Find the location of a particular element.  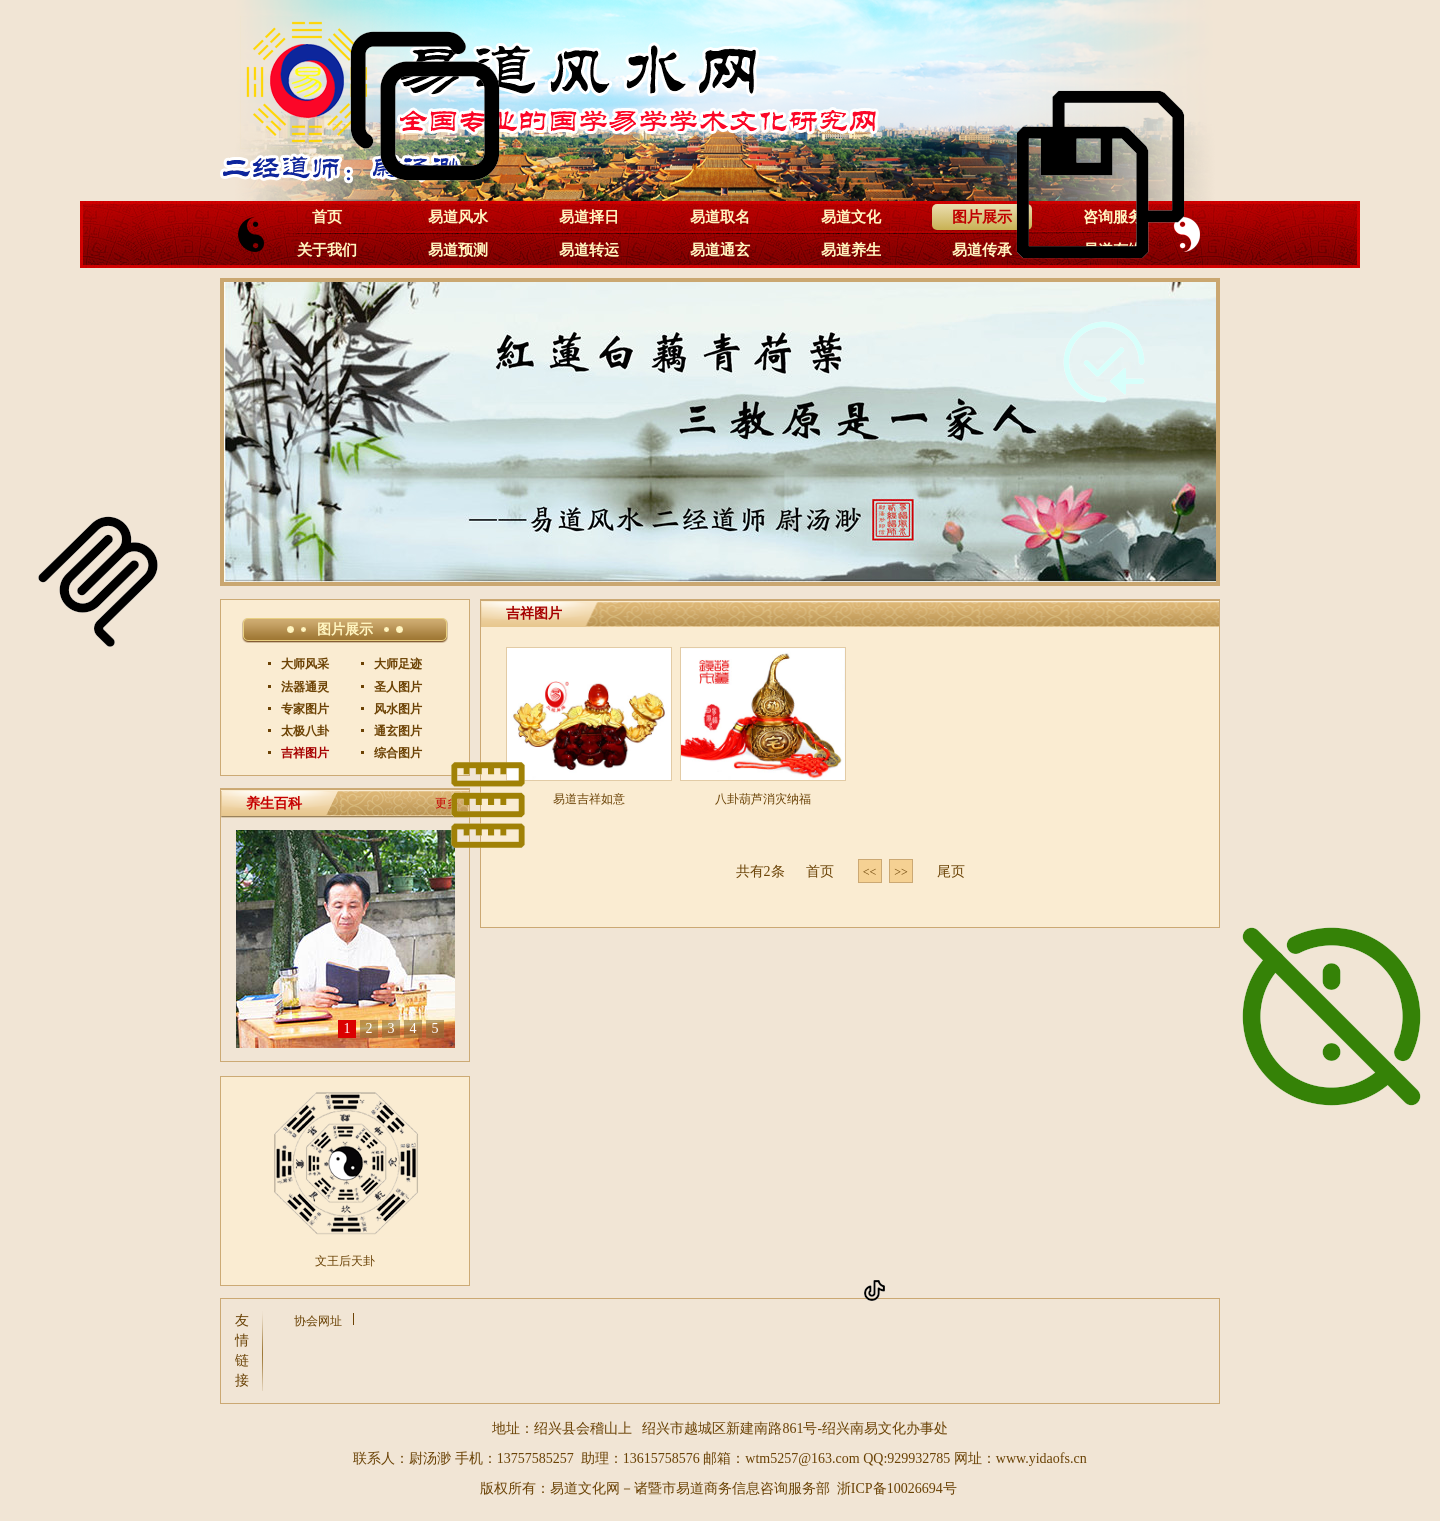

indicates a tracked issue has been closed and completed is located at coordinates (1104, 362).